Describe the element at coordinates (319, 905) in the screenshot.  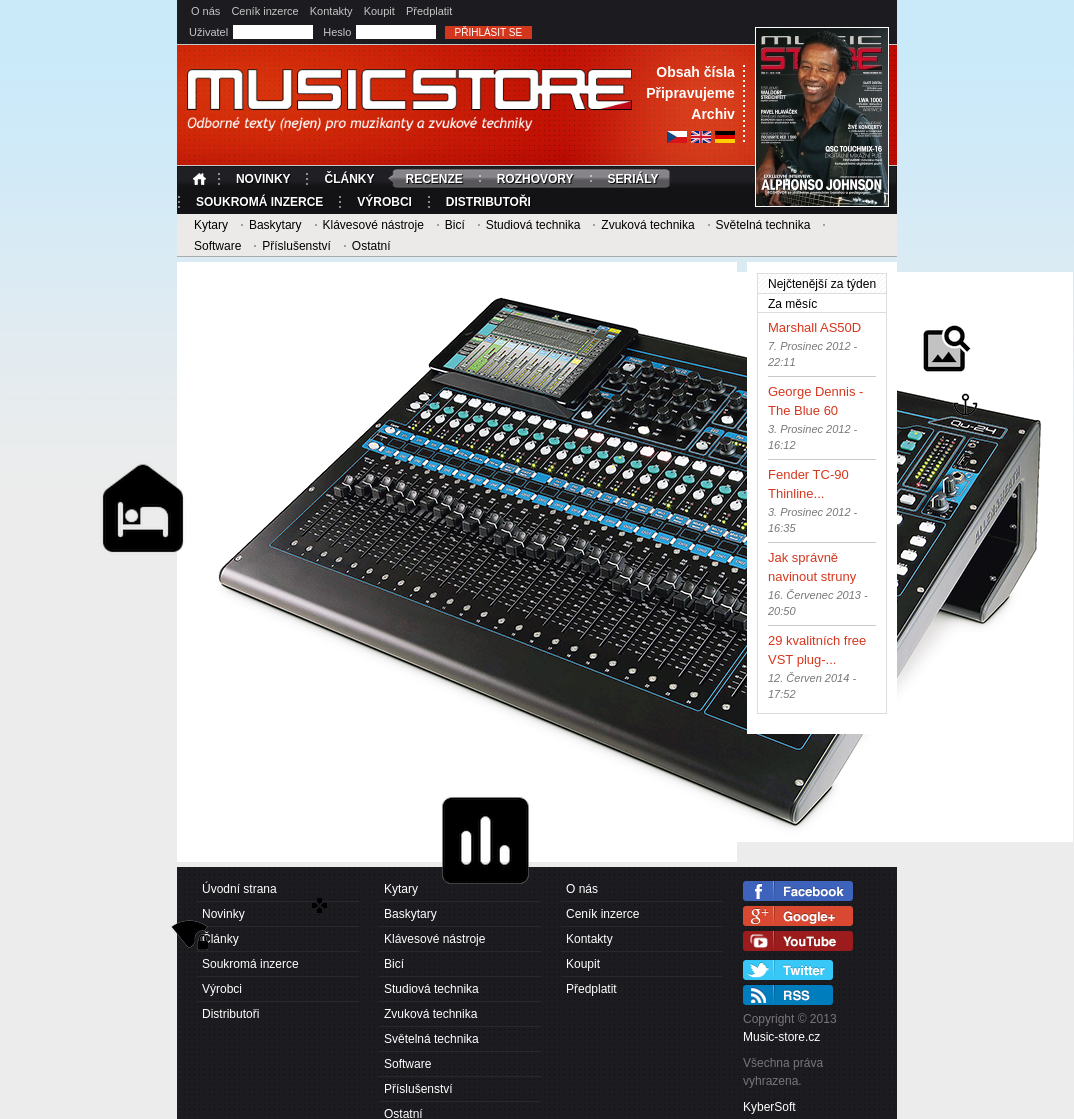
I see `access games or gaming section` at that location.